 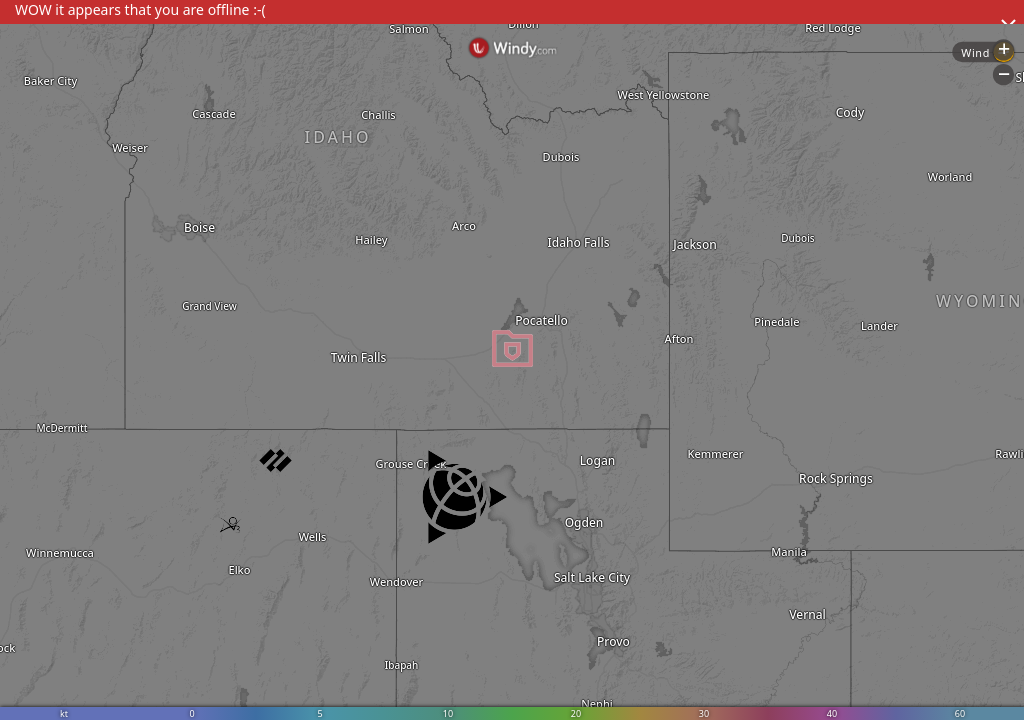 I want to click on trimble company logo, so click(x=465, y=497).